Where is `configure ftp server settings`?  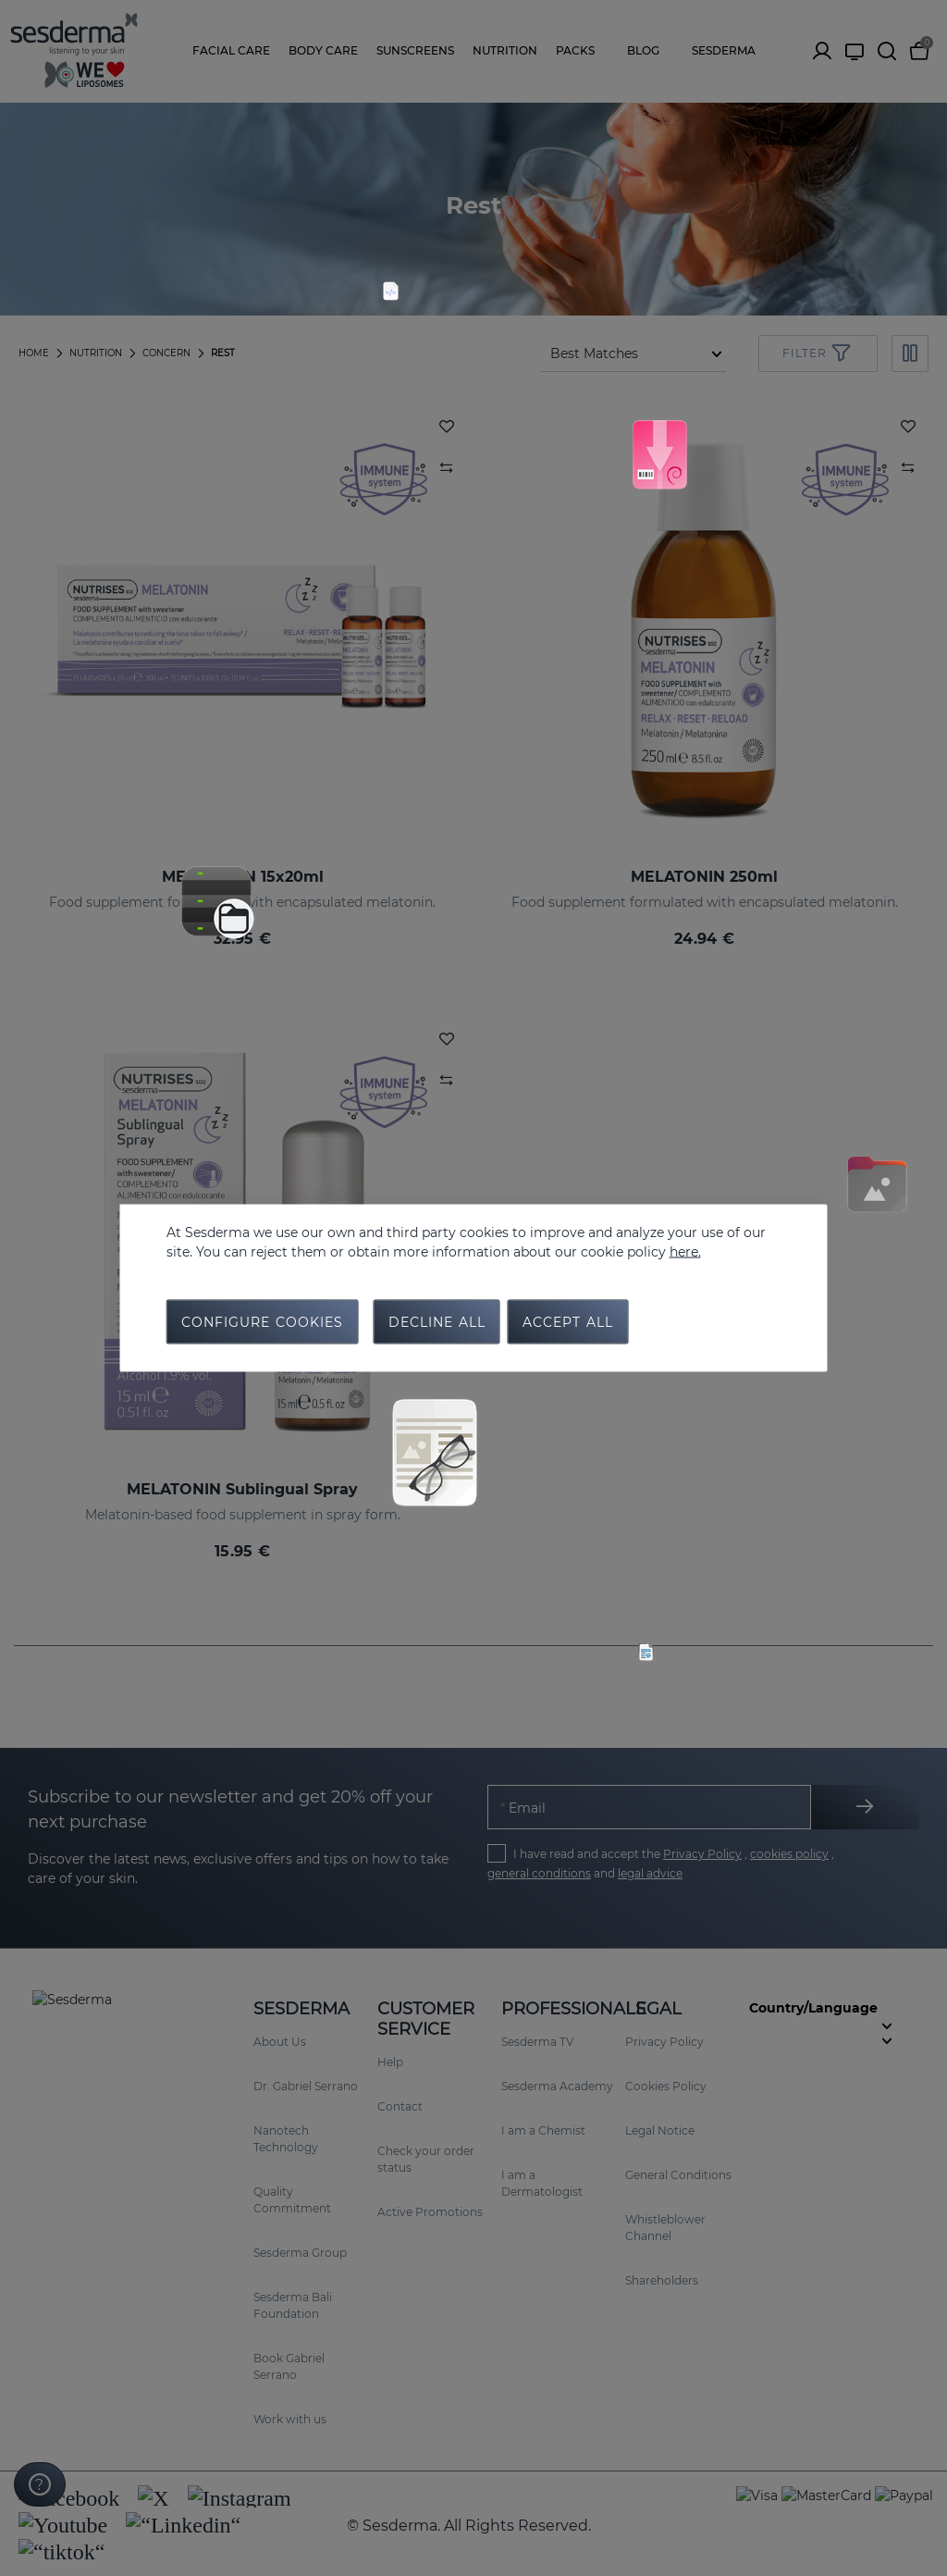
configure ftp server settings is located at coordinates (216, 901).